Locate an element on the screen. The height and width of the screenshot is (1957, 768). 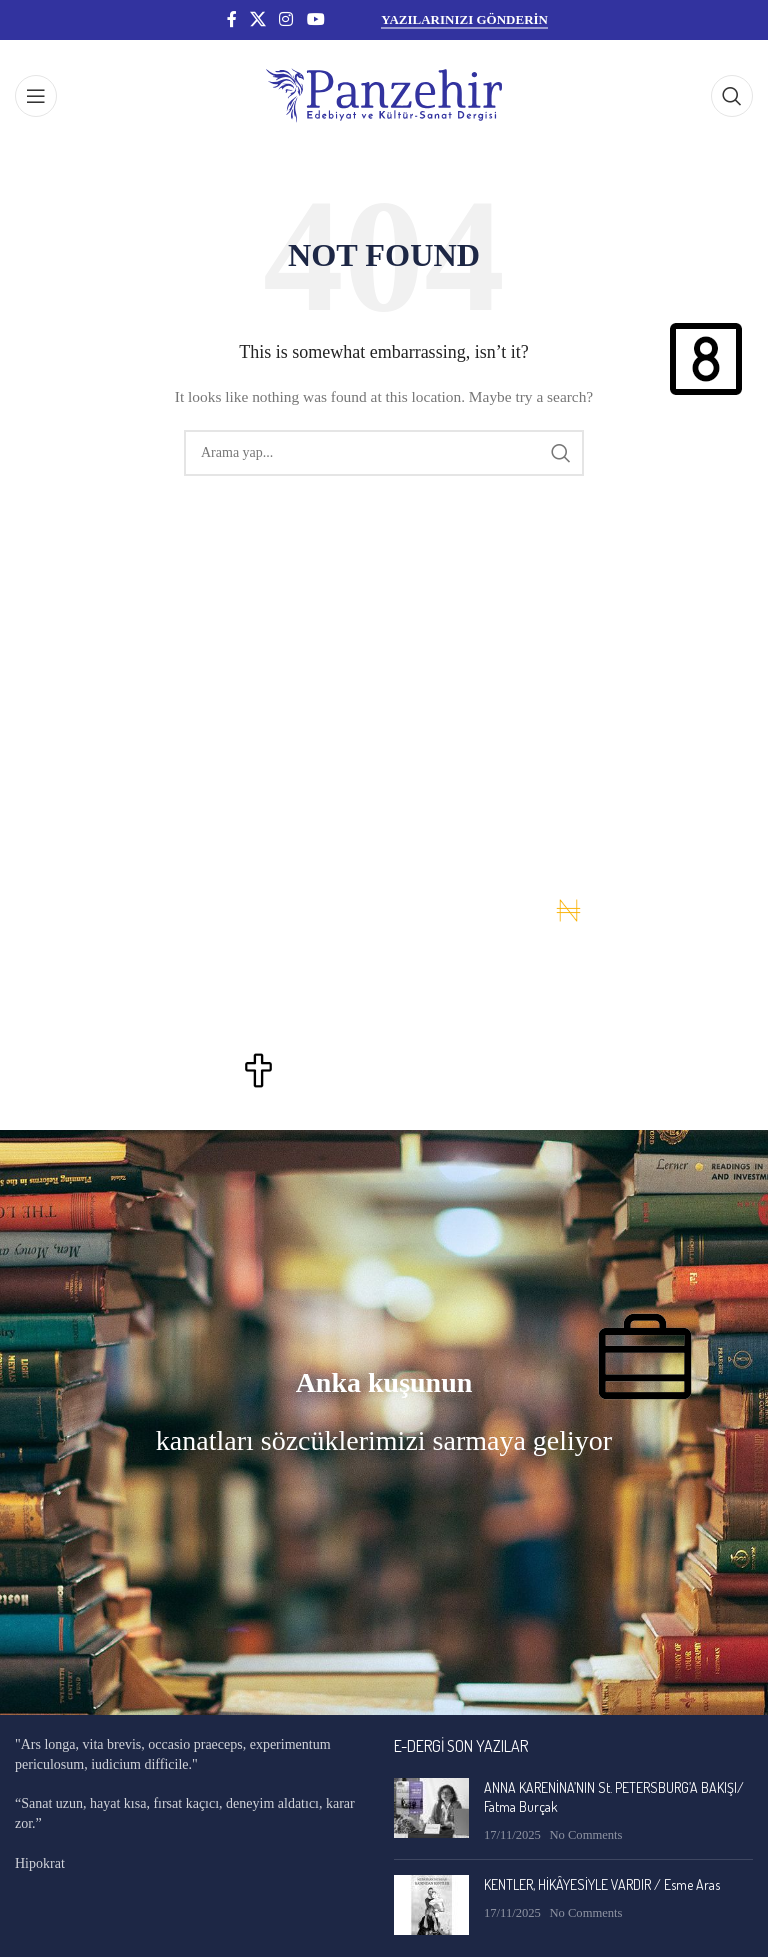
select or input the number eight is located at coordinates (706, 359).